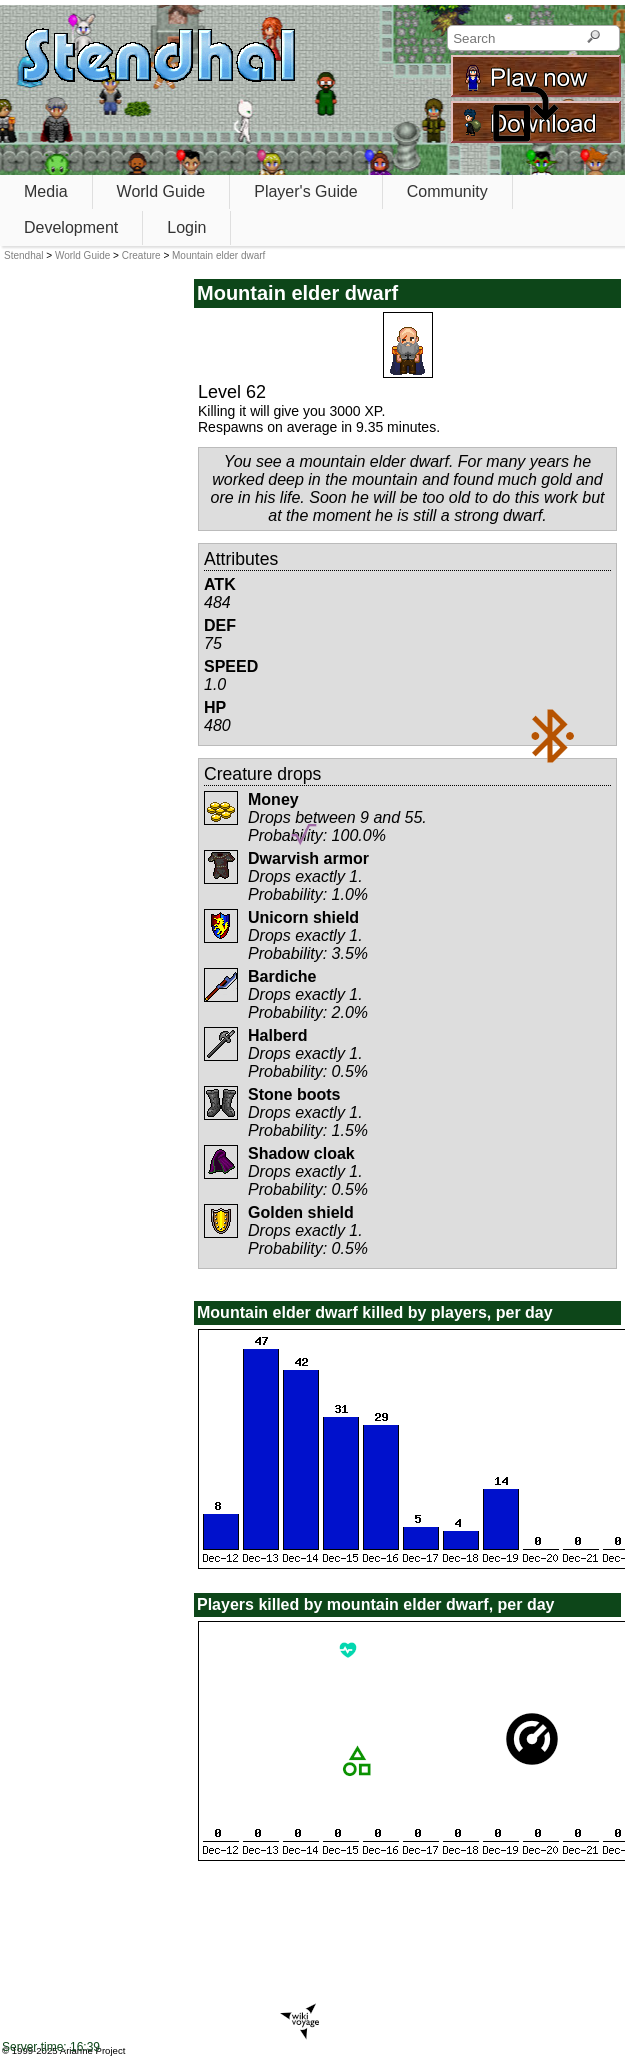  What do you see at coordinates (357, 1761) in the screenshot?
I see `access shape tools and drawing options` at bounding box center [357, 1761].